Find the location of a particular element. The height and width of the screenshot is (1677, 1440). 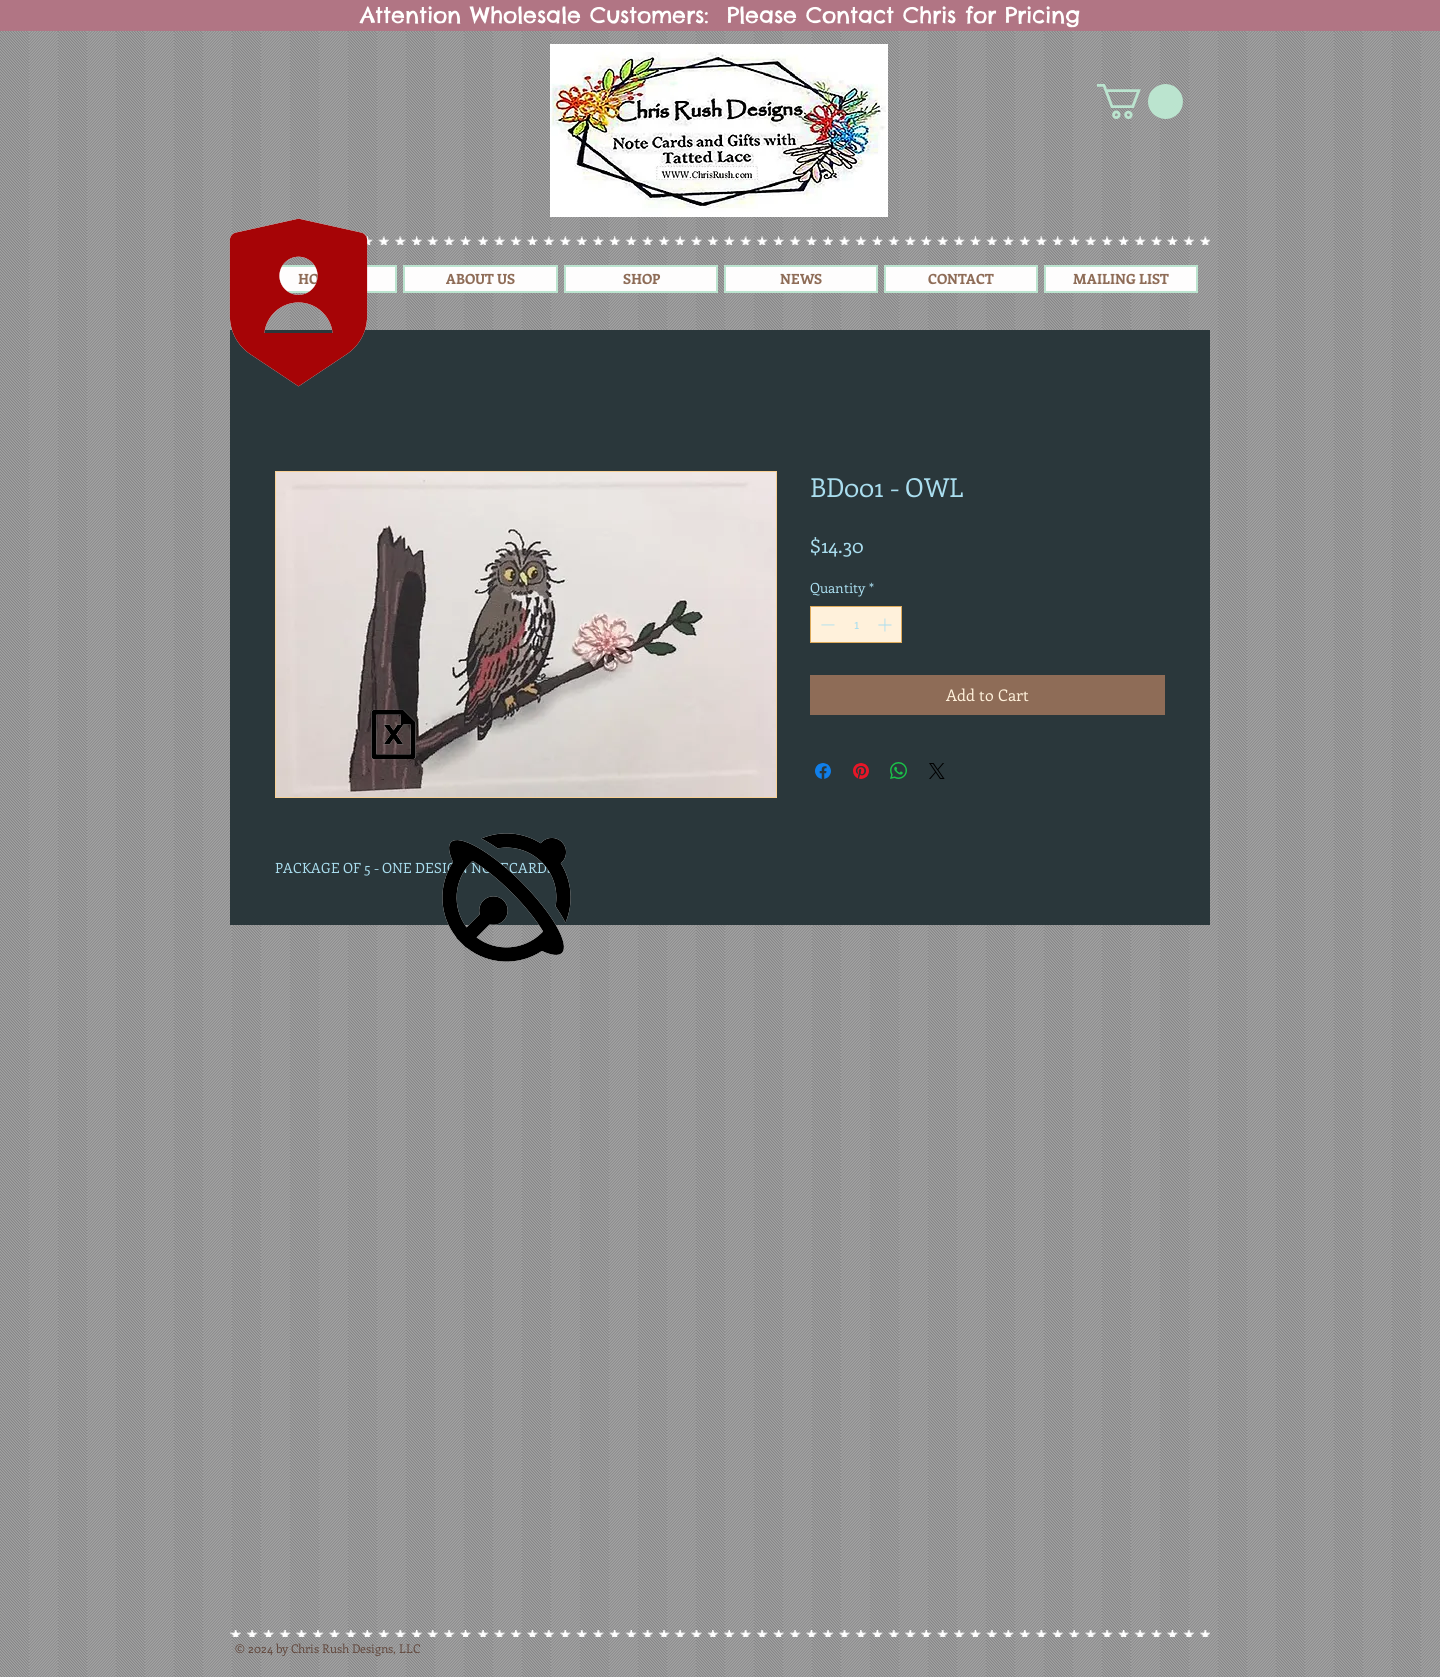

open an excel spreadsheet is located at coordinates (393, 734).